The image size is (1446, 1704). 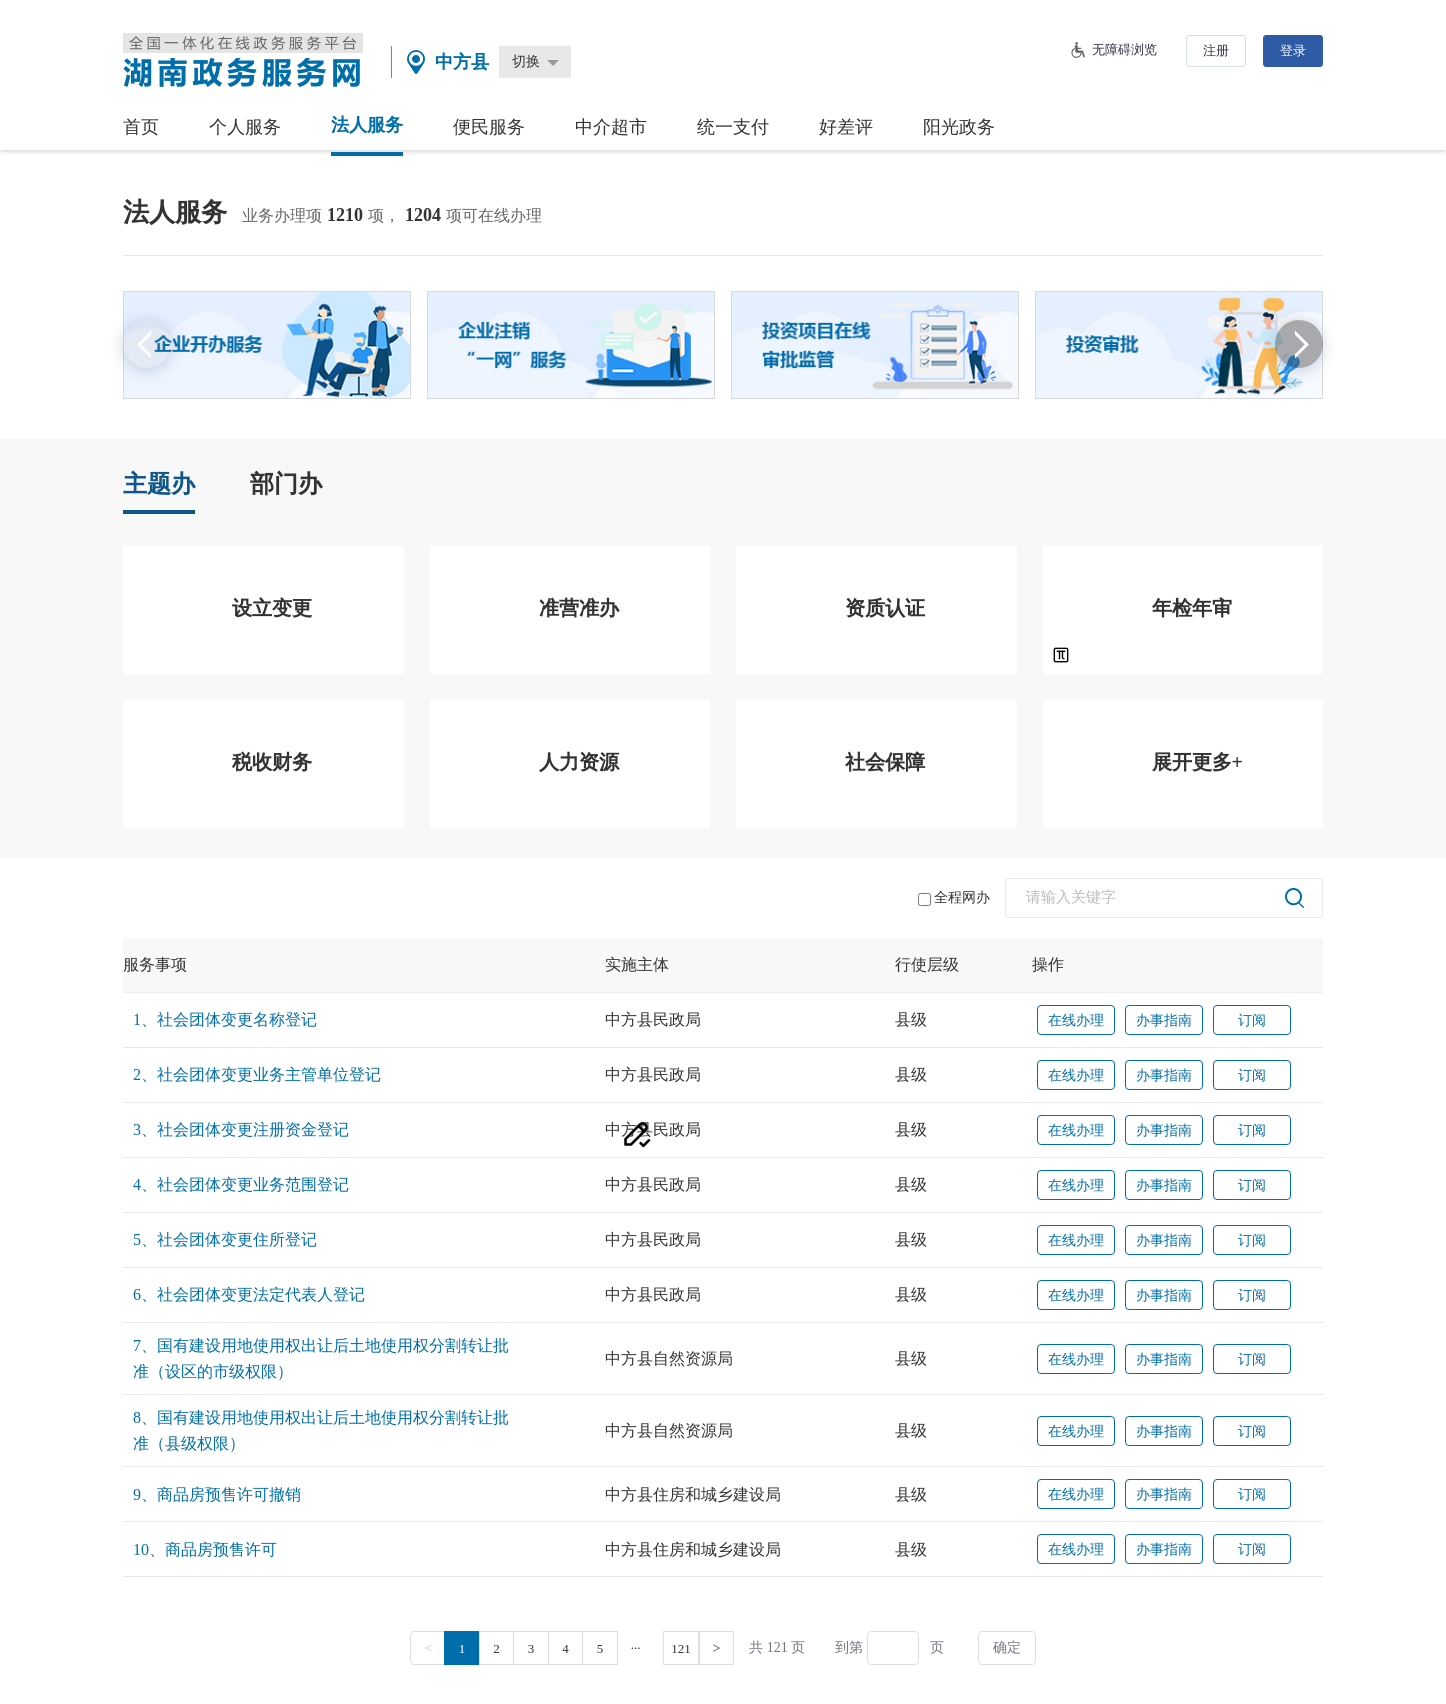 What do you see at coordinates (636, 1133) in the screenshot?
I see `edit completed or saved successfully` at bounding box center [636, 1133].